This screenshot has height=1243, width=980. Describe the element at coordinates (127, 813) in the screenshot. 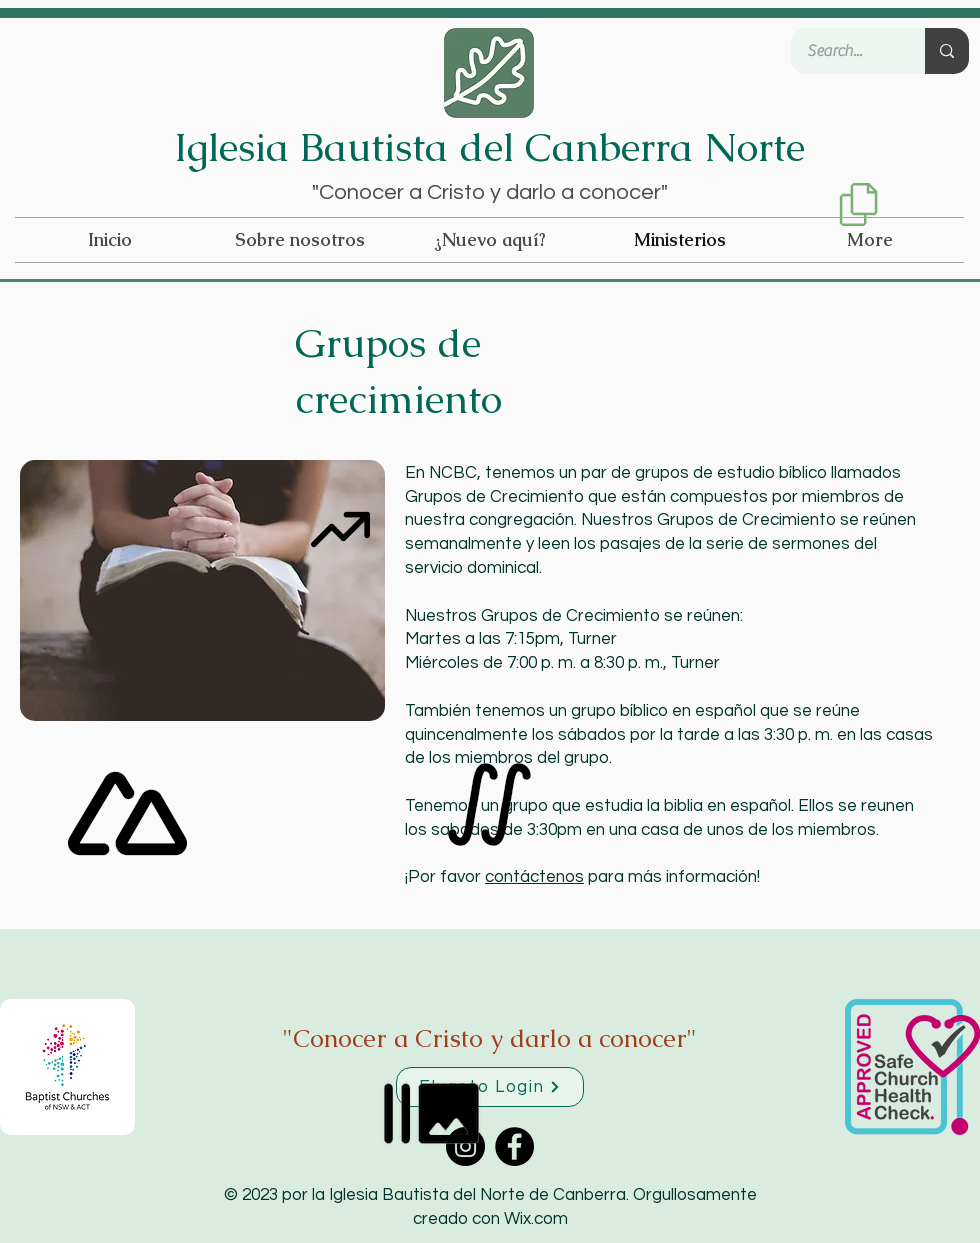

I see `nuxt.js framework logo` at that location.